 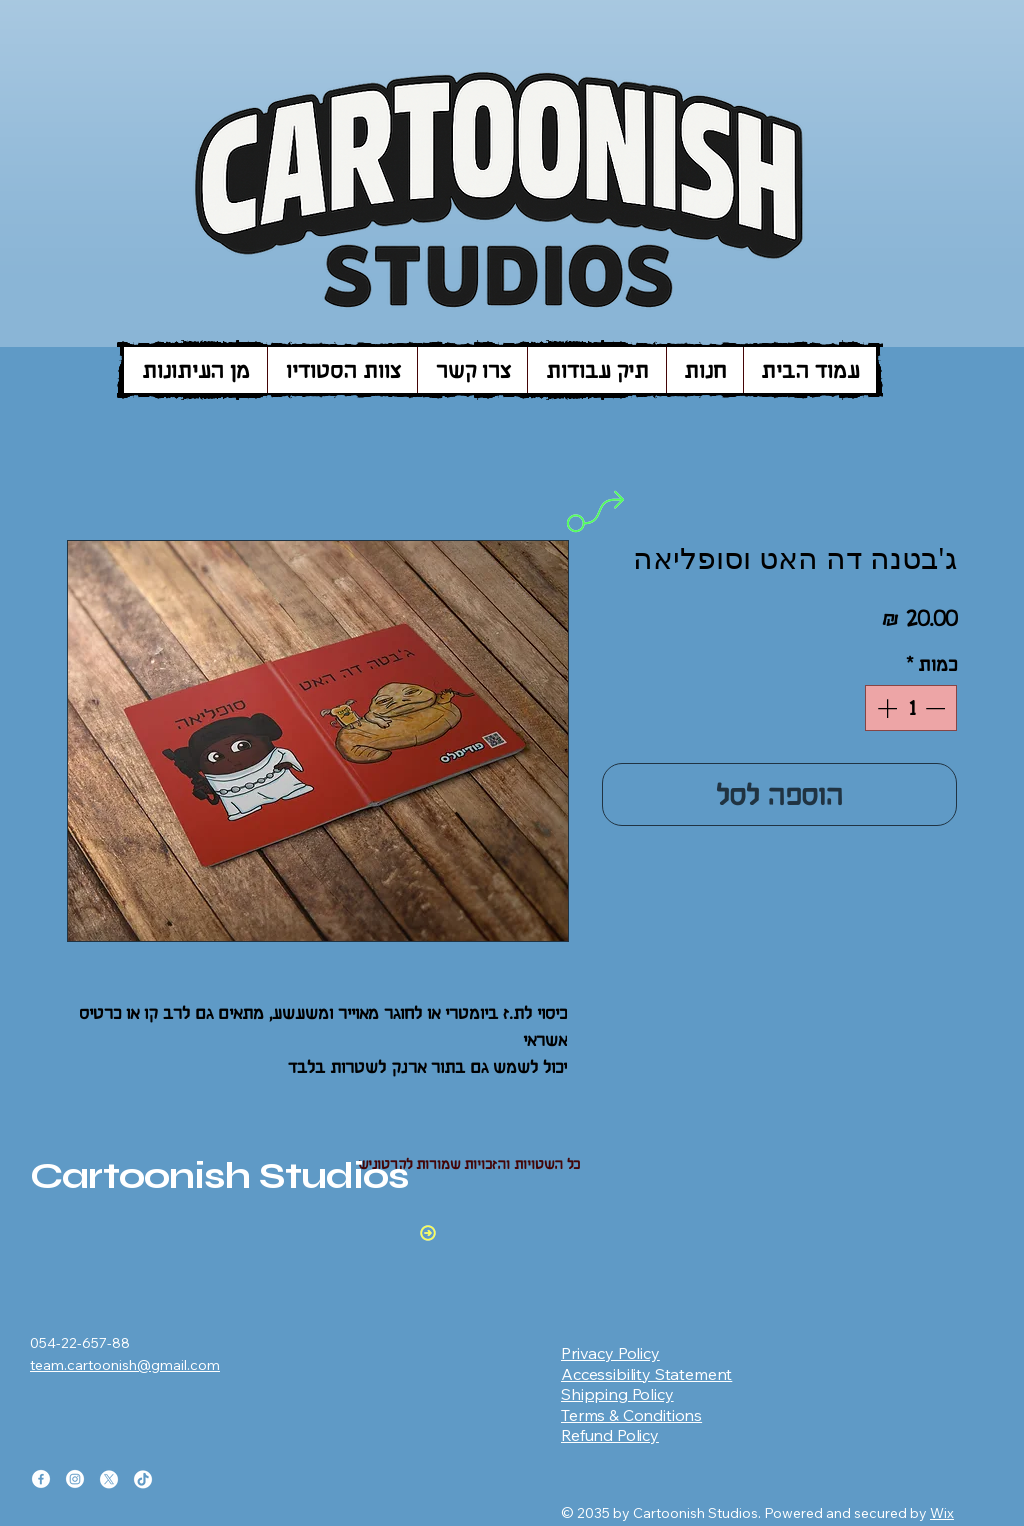 I want to click on indicates a workflow or process flow direction, so click(x=595, y=511).